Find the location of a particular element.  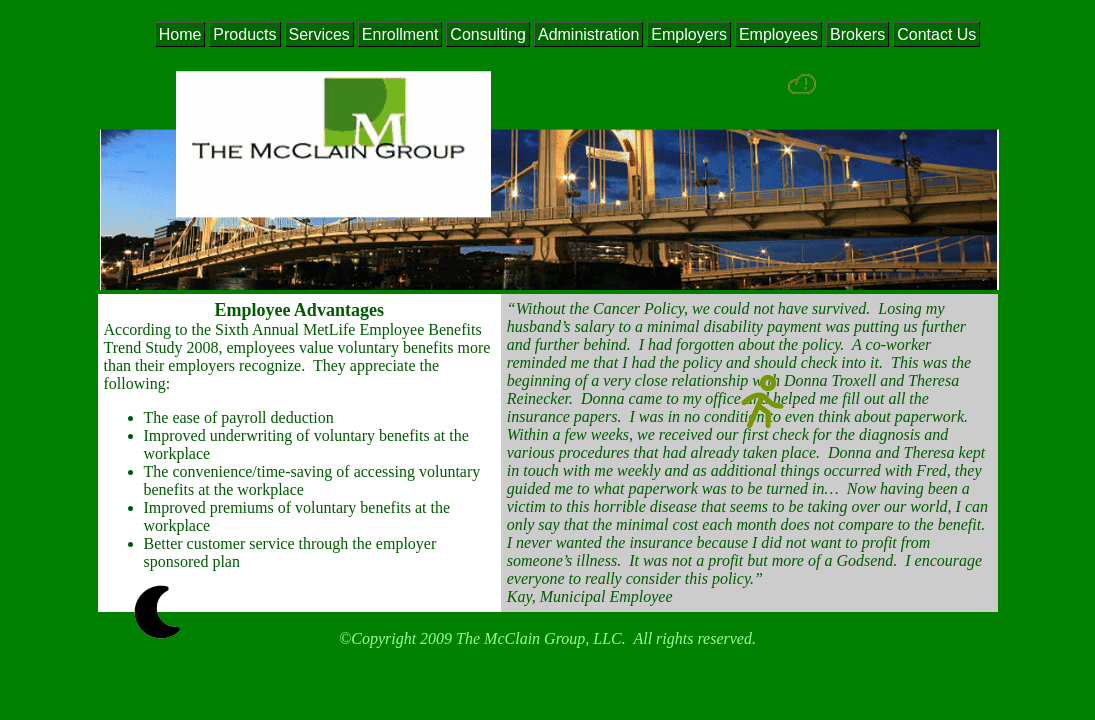

indicates walking directions or pedestrian mode is located at coordinates (762, 401).